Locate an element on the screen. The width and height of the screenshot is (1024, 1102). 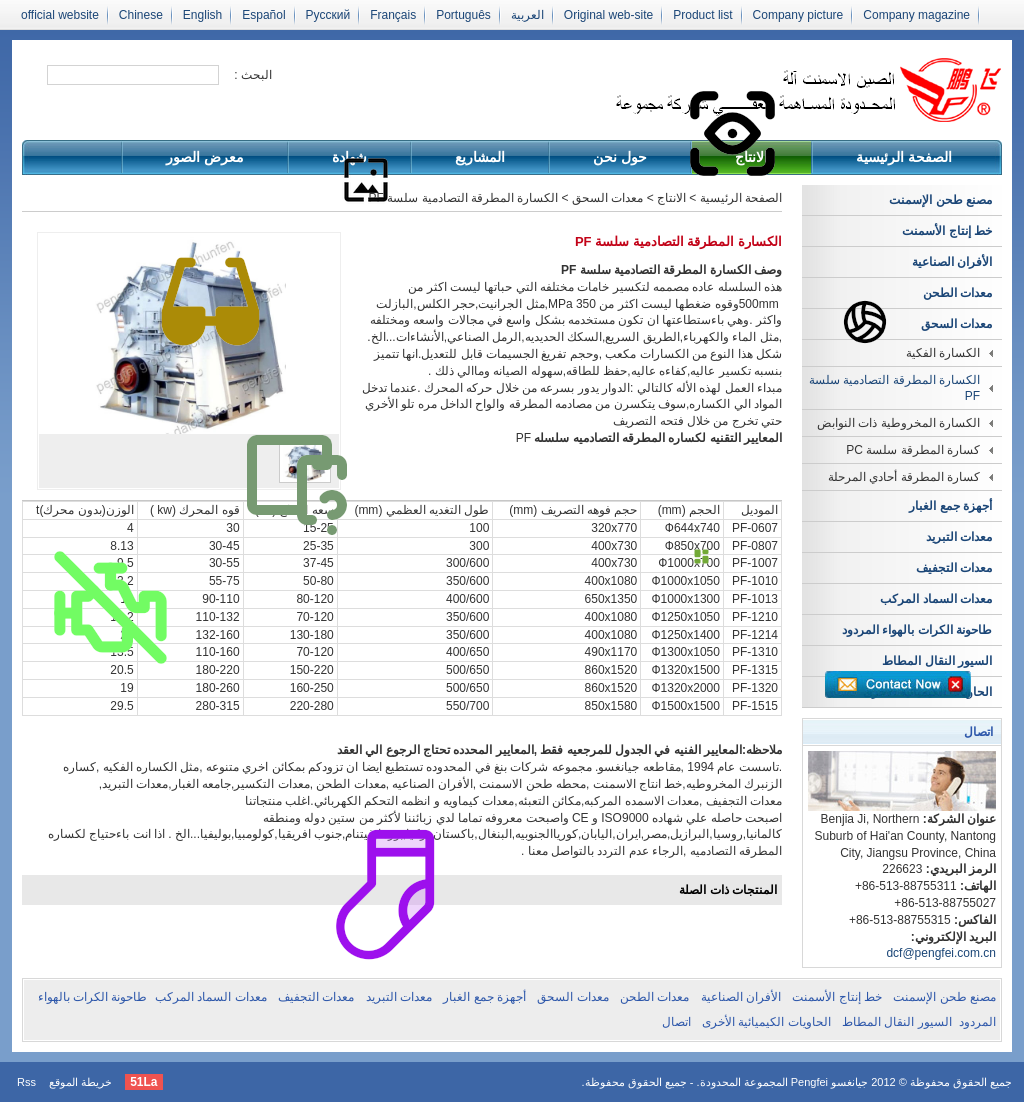
get help with connected devices is located at coordinates (297, 480).